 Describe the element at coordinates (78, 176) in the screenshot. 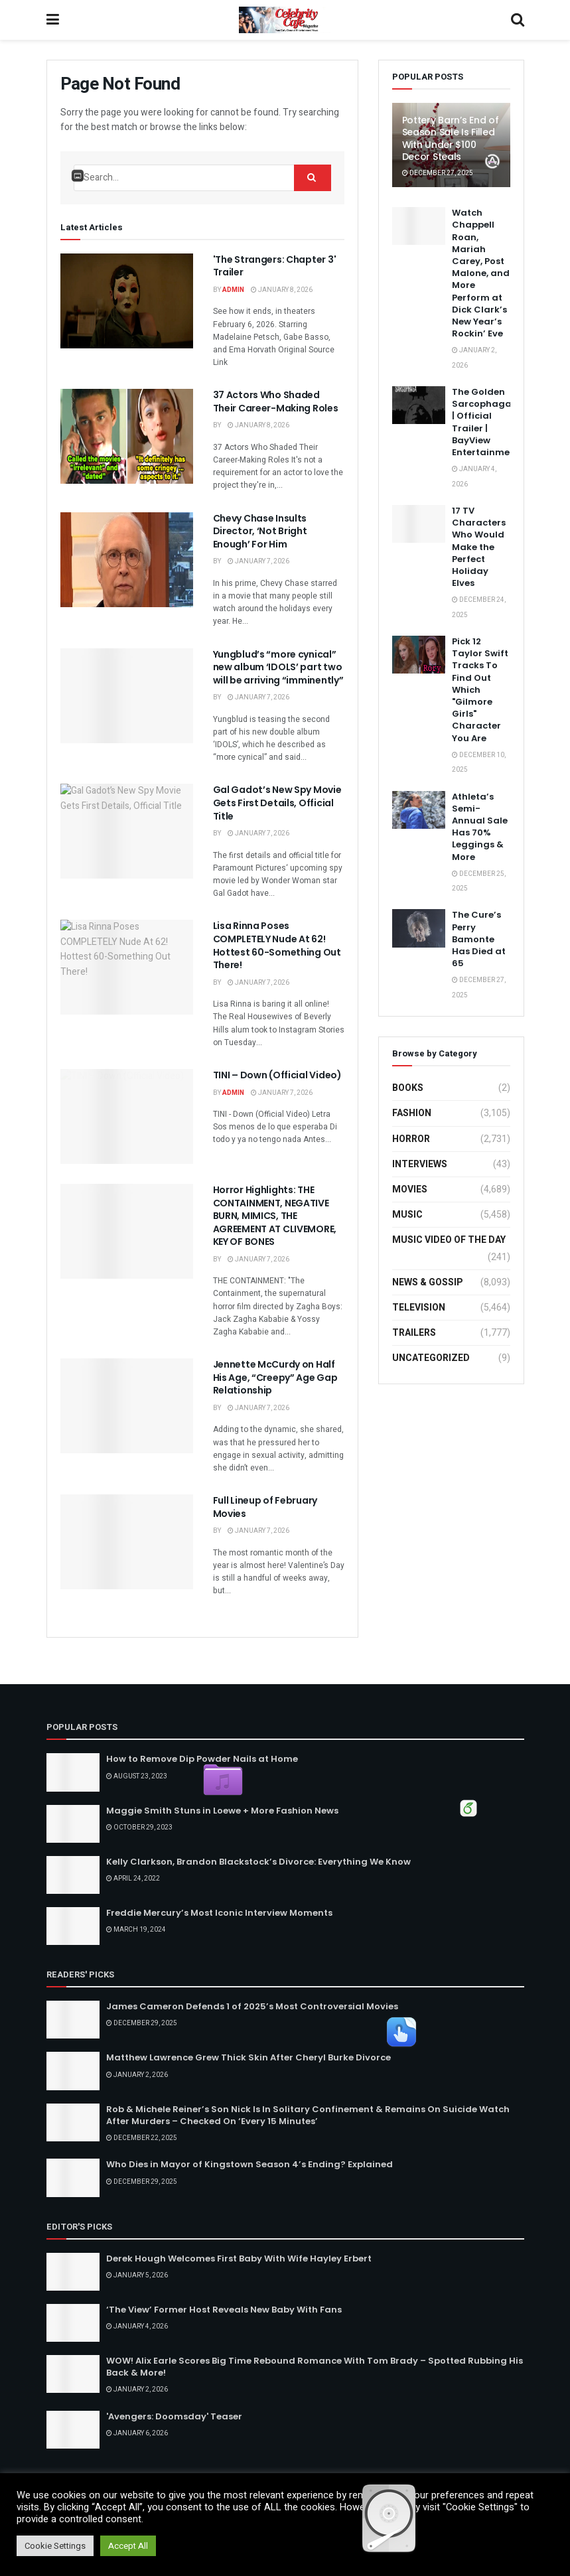

I see `open desktop and screen saver preferences` at that location.